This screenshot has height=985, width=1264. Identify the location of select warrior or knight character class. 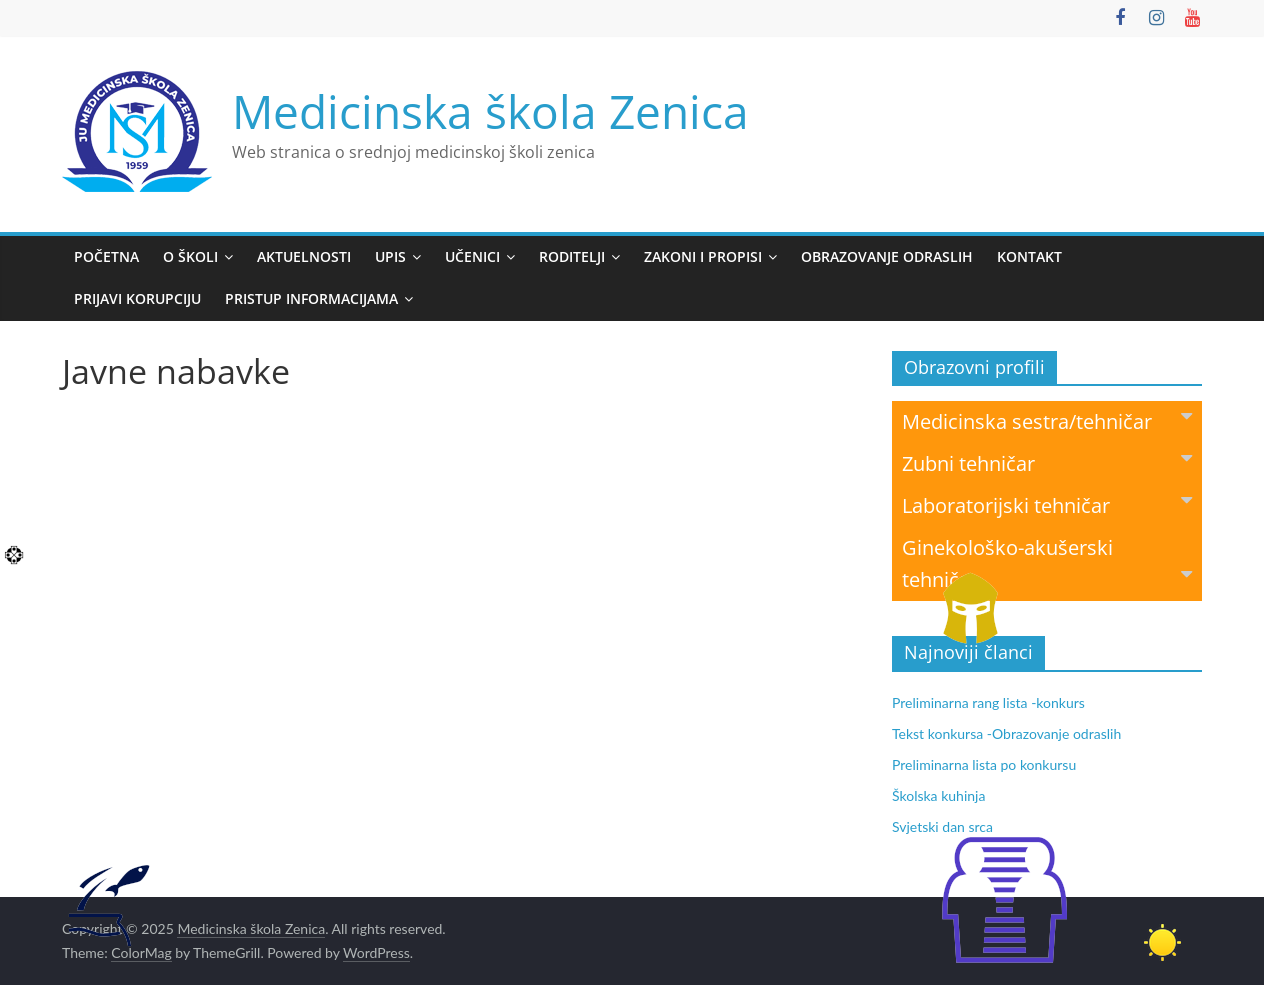
(970, 609).